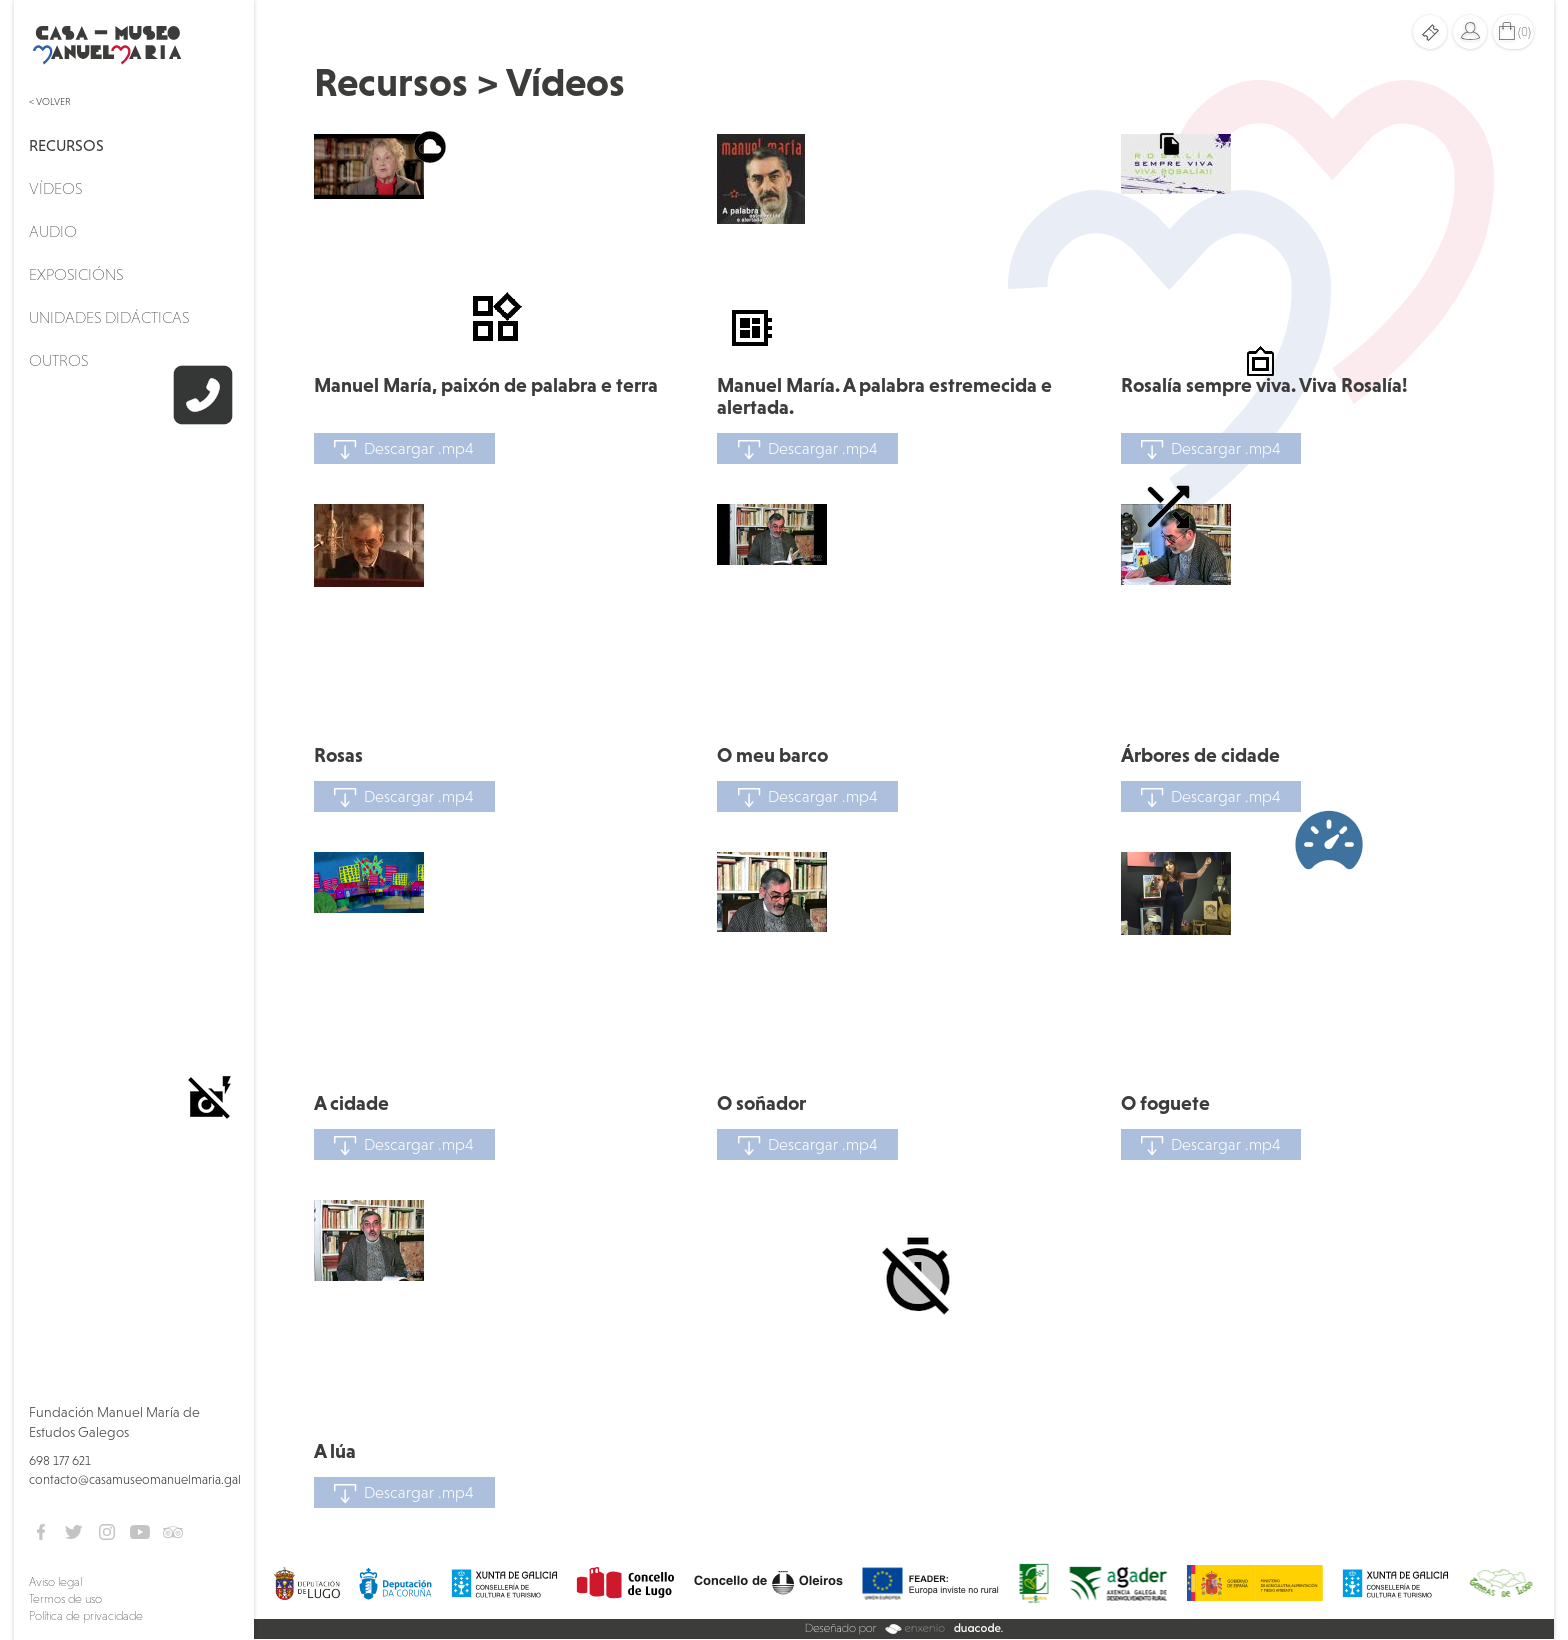  Describe the element at coordinates (495, 318) in the screenshot. I see `access widgets or mini-apps` at that location.